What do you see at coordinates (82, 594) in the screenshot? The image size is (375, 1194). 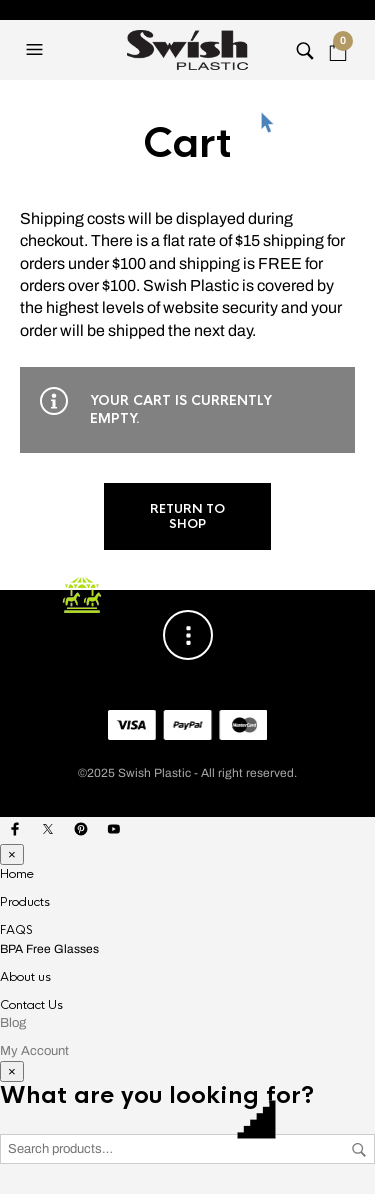 I see `access carousel or slideshow view` at bounding box center [82, 594].